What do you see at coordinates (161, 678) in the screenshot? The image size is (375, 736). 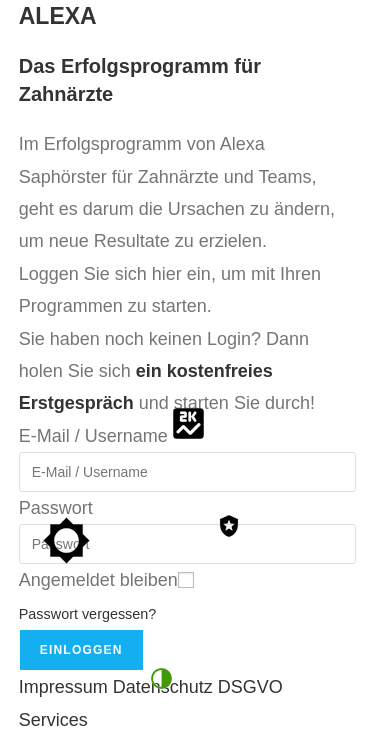 I see `adjust display contrast settings` at bounding box center [161, 678].